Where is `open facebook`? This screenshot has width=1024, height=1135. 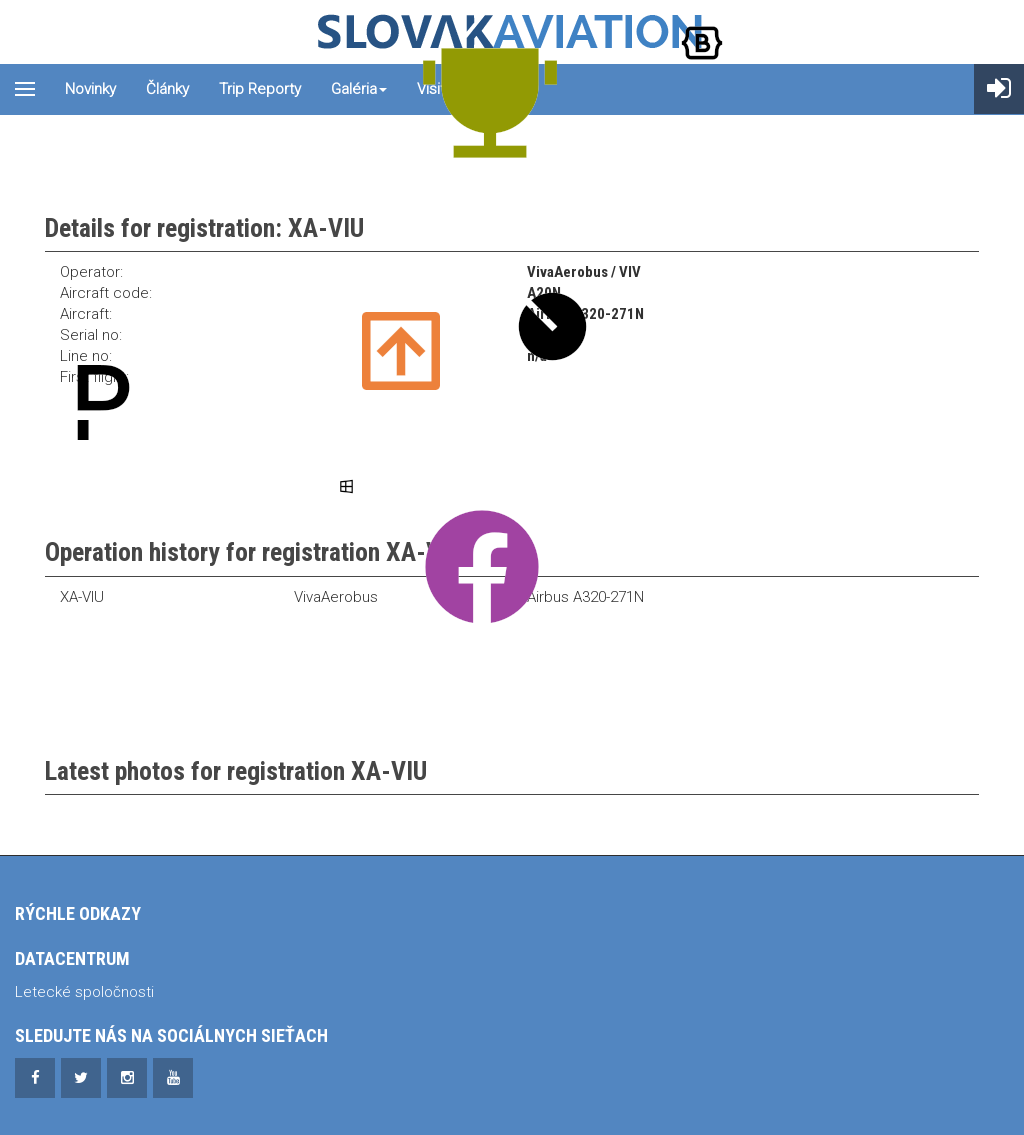 open facebook is located at coordinates (482, 567).